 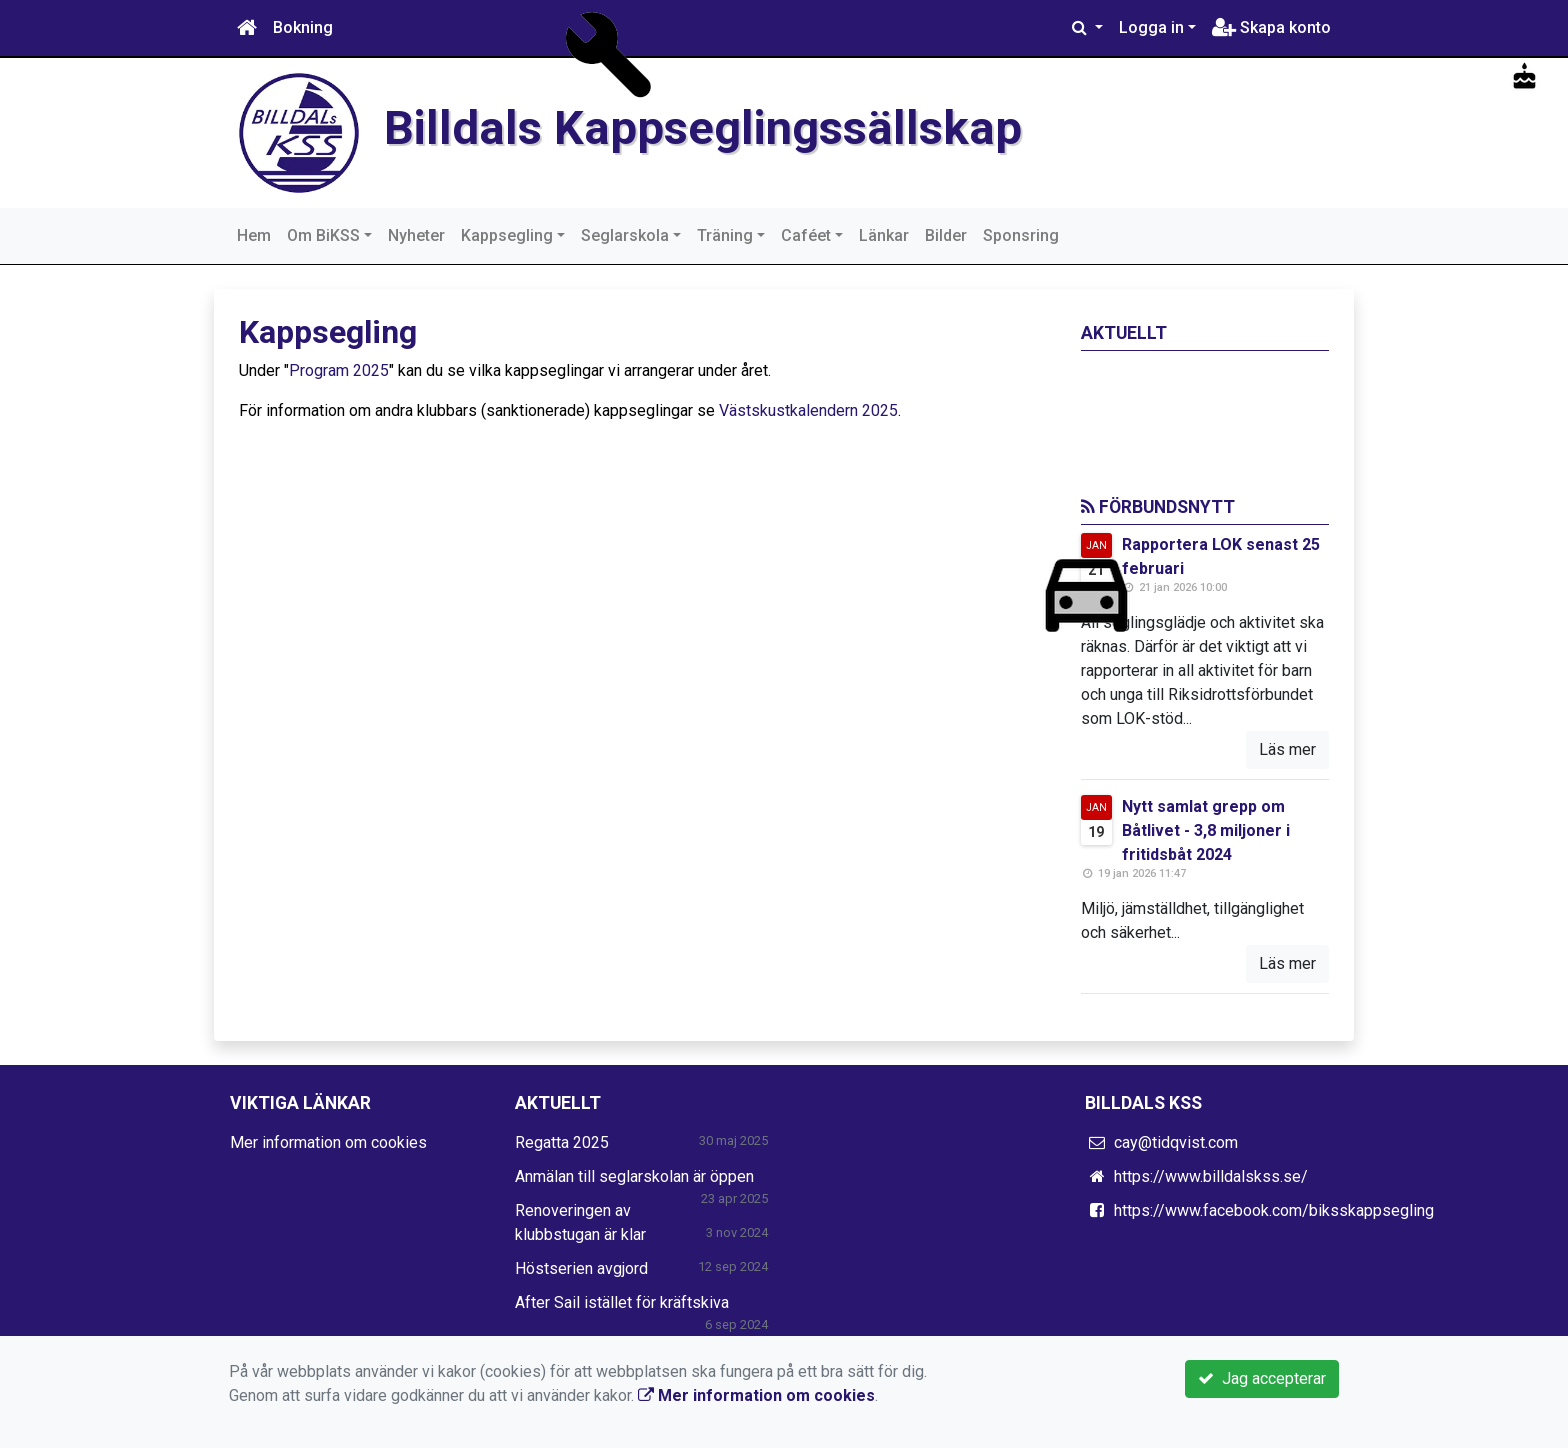 What do you see at coordinates (610, 56) in the screenshot?
I see `access settings or configuration options` at bounding box center [610, 56].